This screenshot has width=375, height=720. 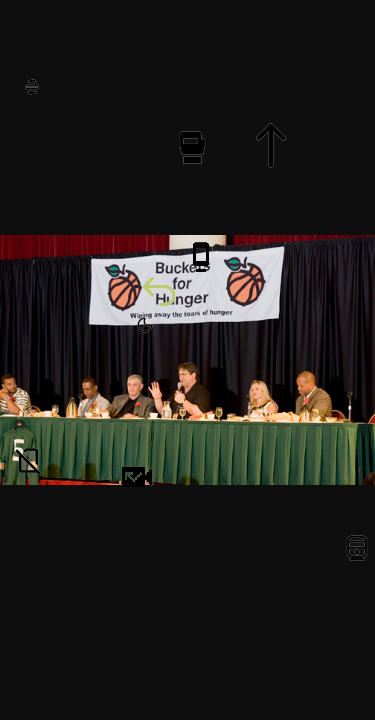 What do you see at coordinates (137, 477) in the screenshot?
I see `indicates a missed video call` at bounding box center [137, 477].